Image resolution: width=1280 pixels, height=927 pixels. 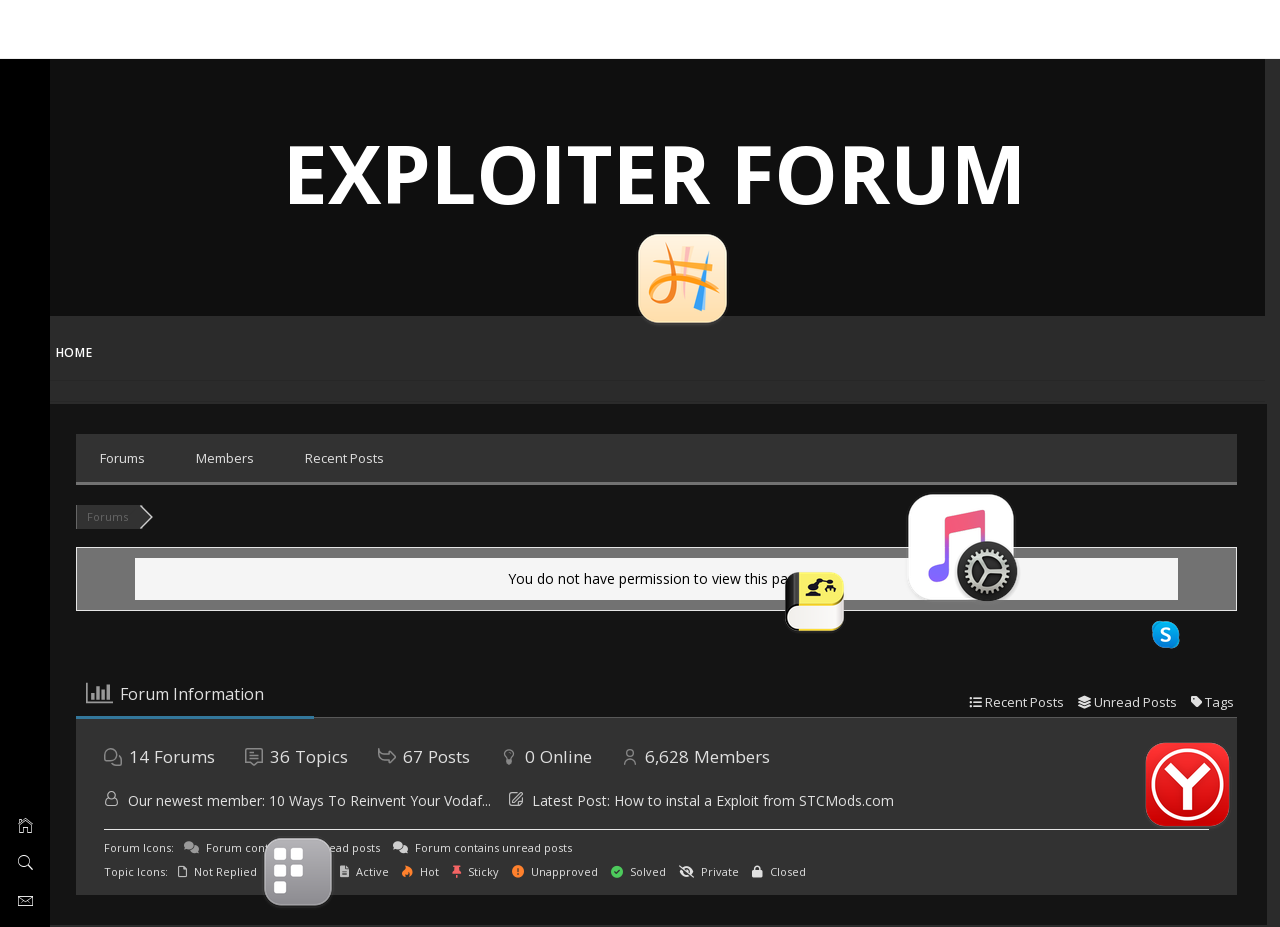 I want to click on open xfdashboard application overview, so click(x=298, y=873).